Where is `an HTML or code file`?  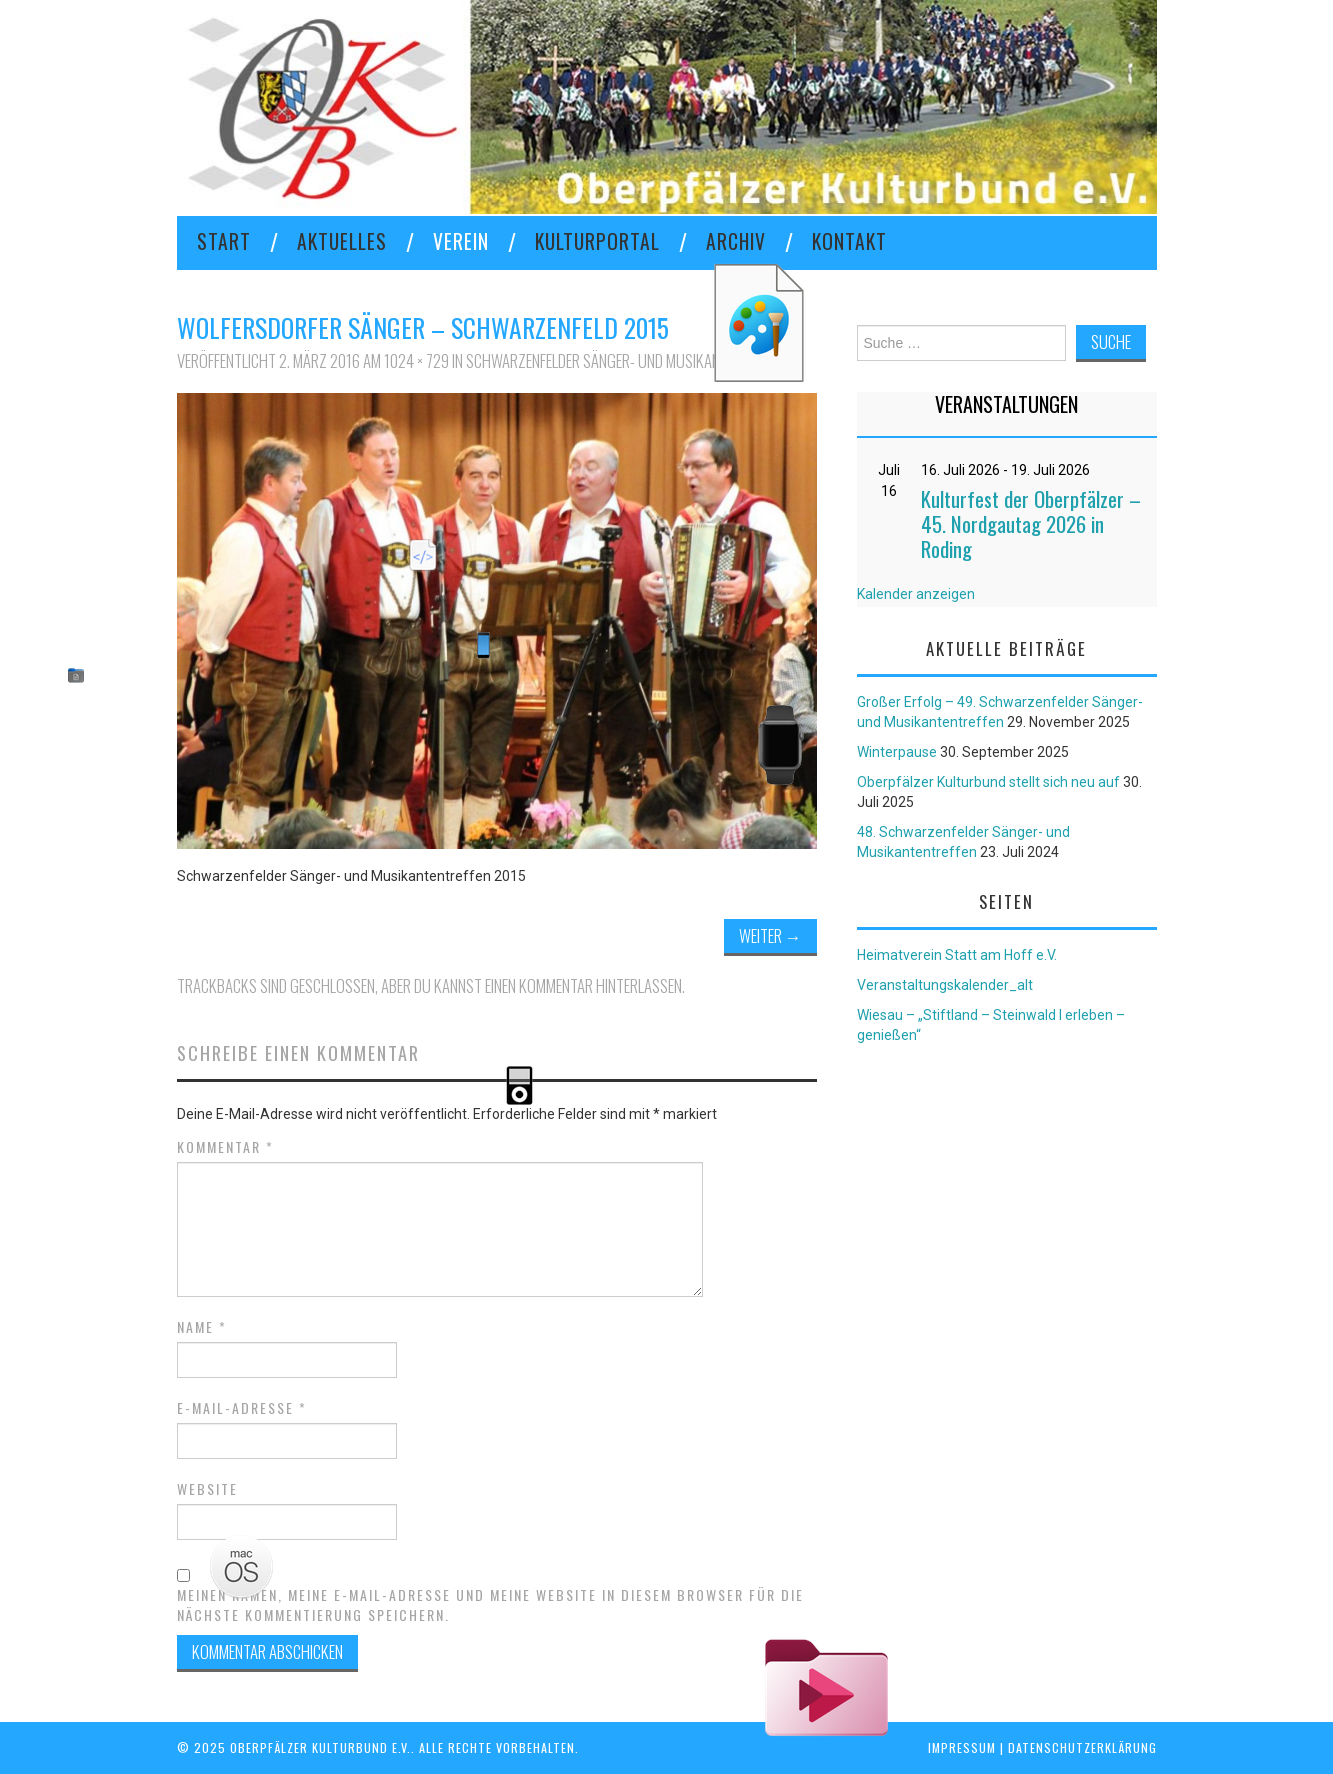 an HTML or code file is located at coordinates (423, 555).